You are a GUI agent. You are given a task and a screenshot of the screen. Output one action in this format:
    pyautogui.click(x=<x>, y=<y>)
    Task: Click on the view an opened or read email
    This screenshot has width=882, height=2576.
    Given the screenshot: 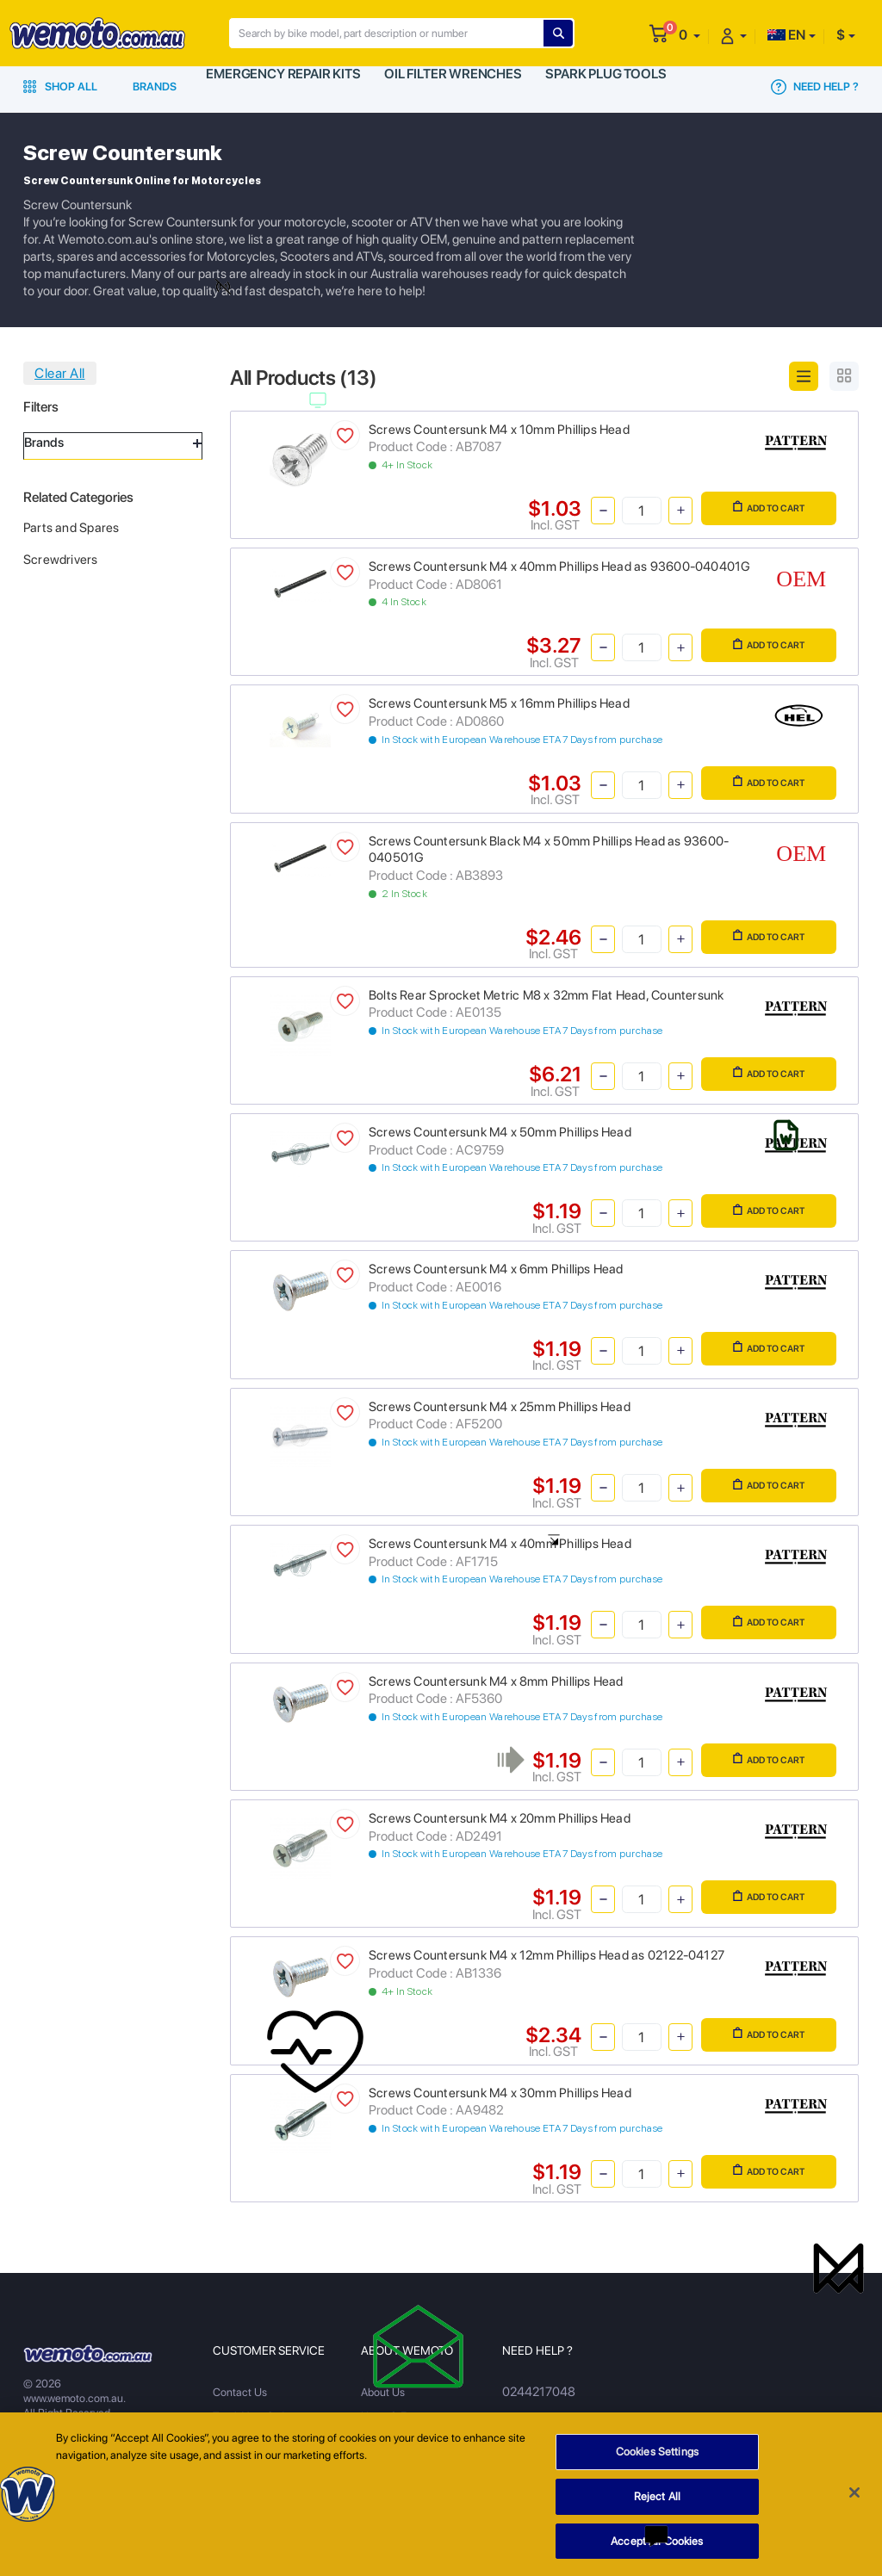 What is the action you would take?
    pyautogui.click(x=418, y=2350)
    